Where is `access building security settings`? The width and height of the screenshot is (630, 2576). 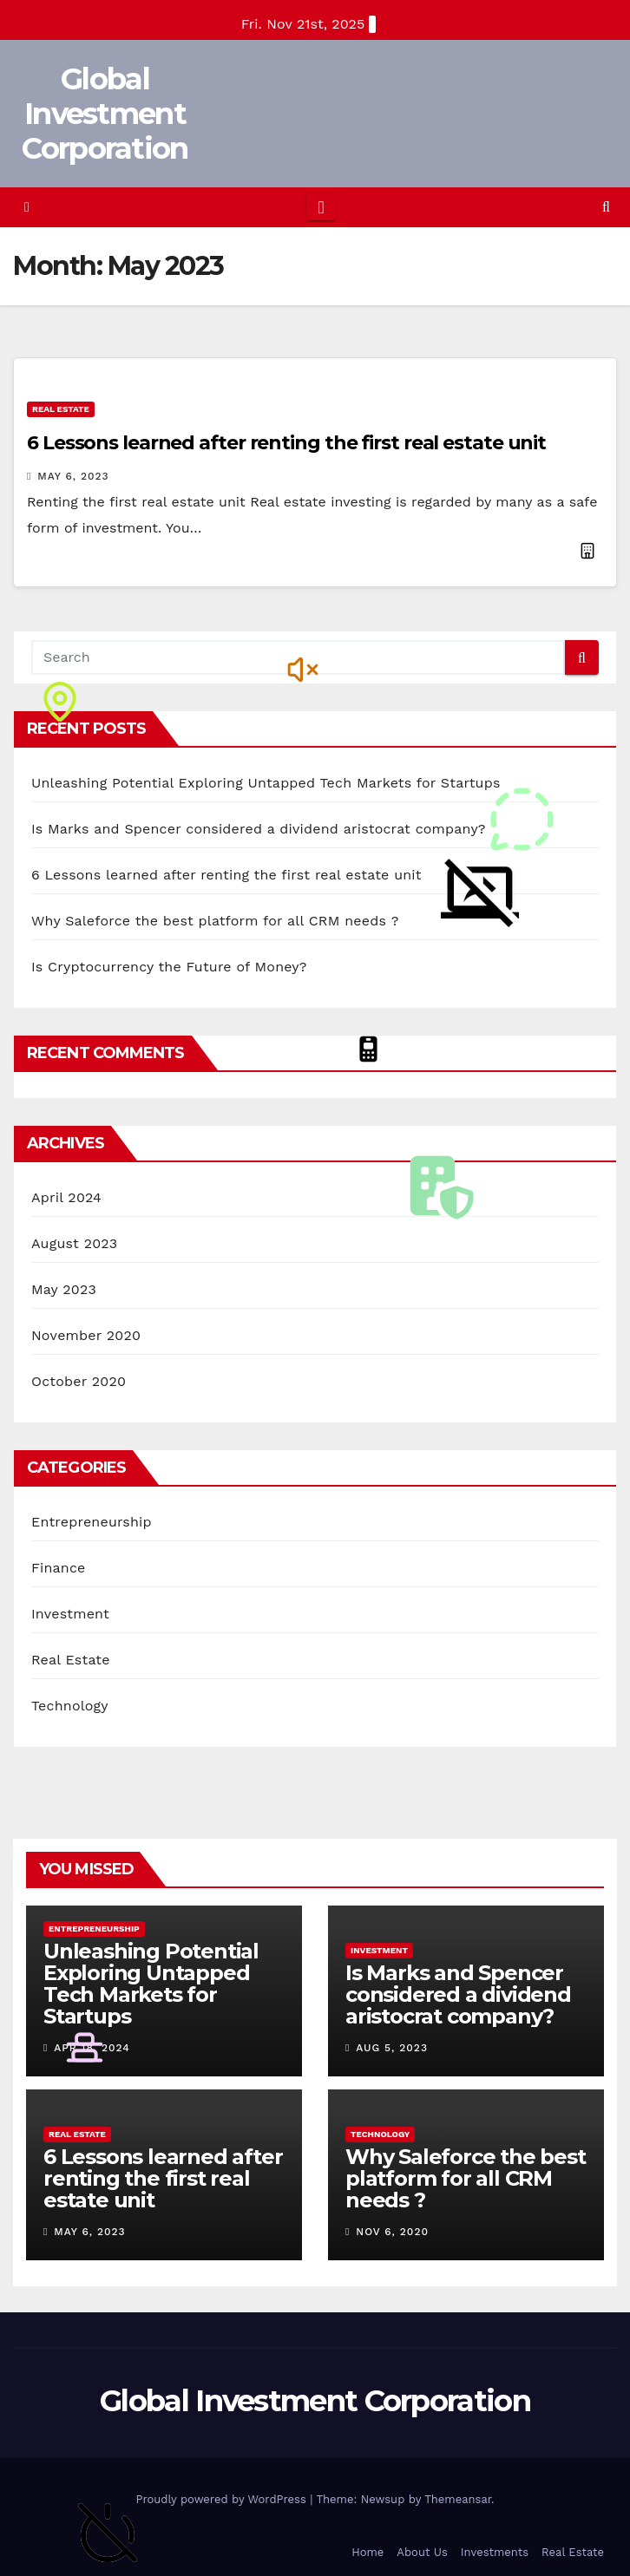
access building security settings is located at coordinates (440, 1186).